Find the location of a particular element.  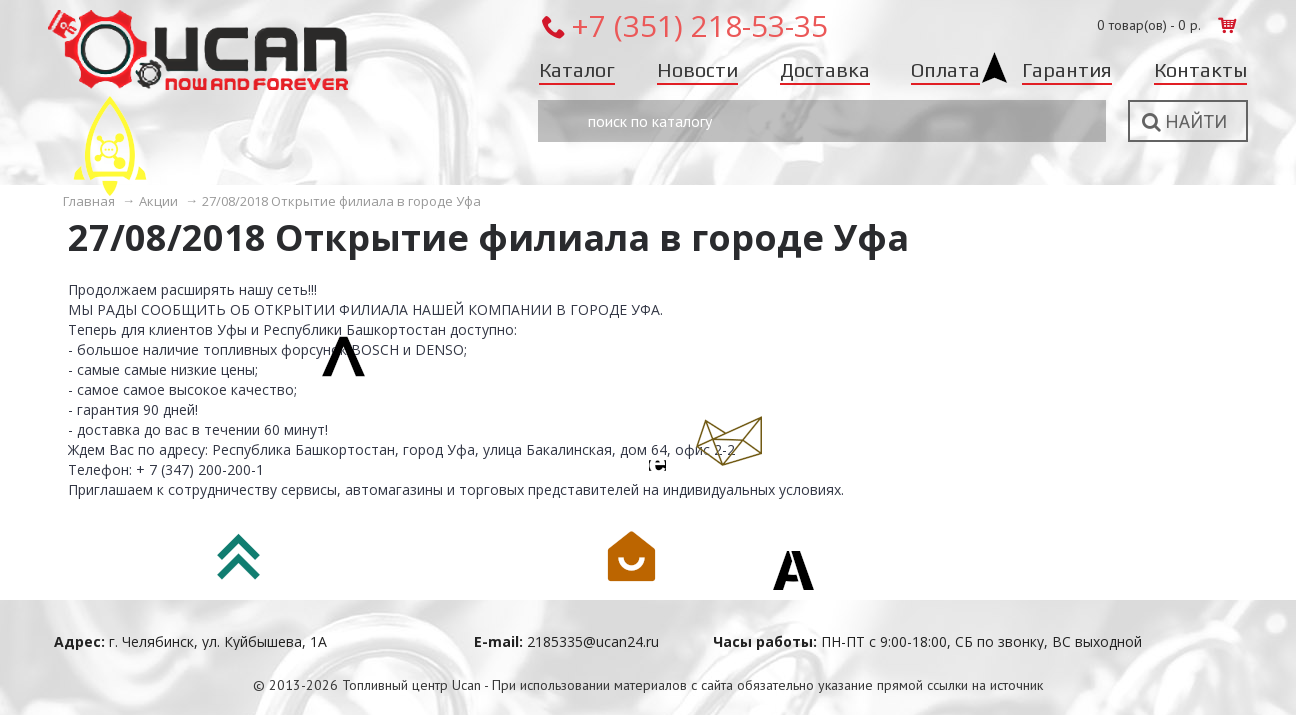

erlang programming language logo is located at coordinates (657, 465).